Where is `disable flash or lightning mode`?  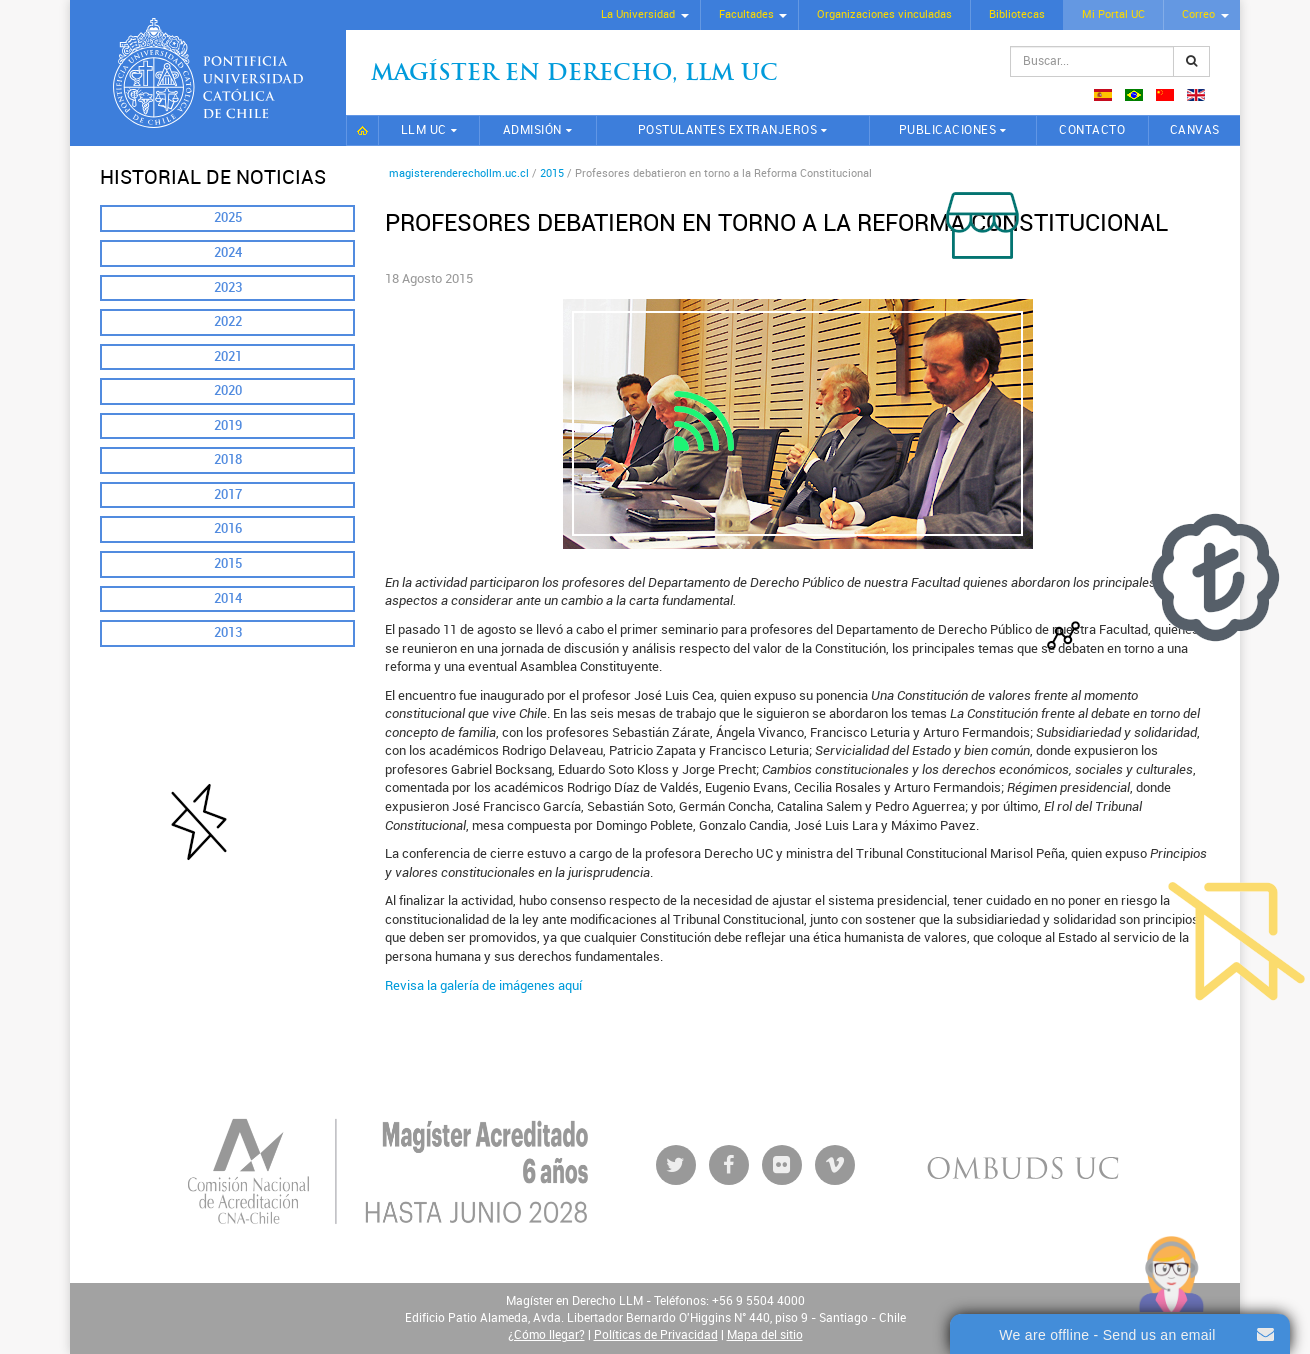
disable flash or lightning mode is located at coordinates (199, 822).